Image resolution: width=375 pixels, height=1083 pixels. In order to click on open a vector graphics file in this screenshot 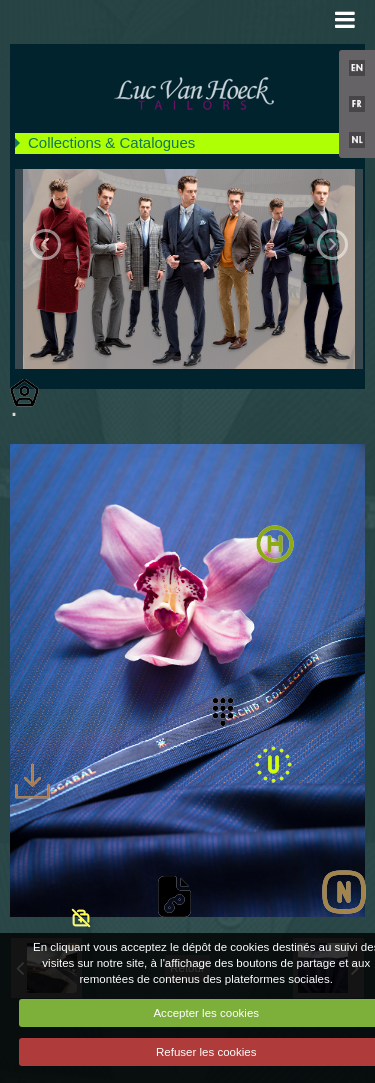, I will do `click(174, 896)`.